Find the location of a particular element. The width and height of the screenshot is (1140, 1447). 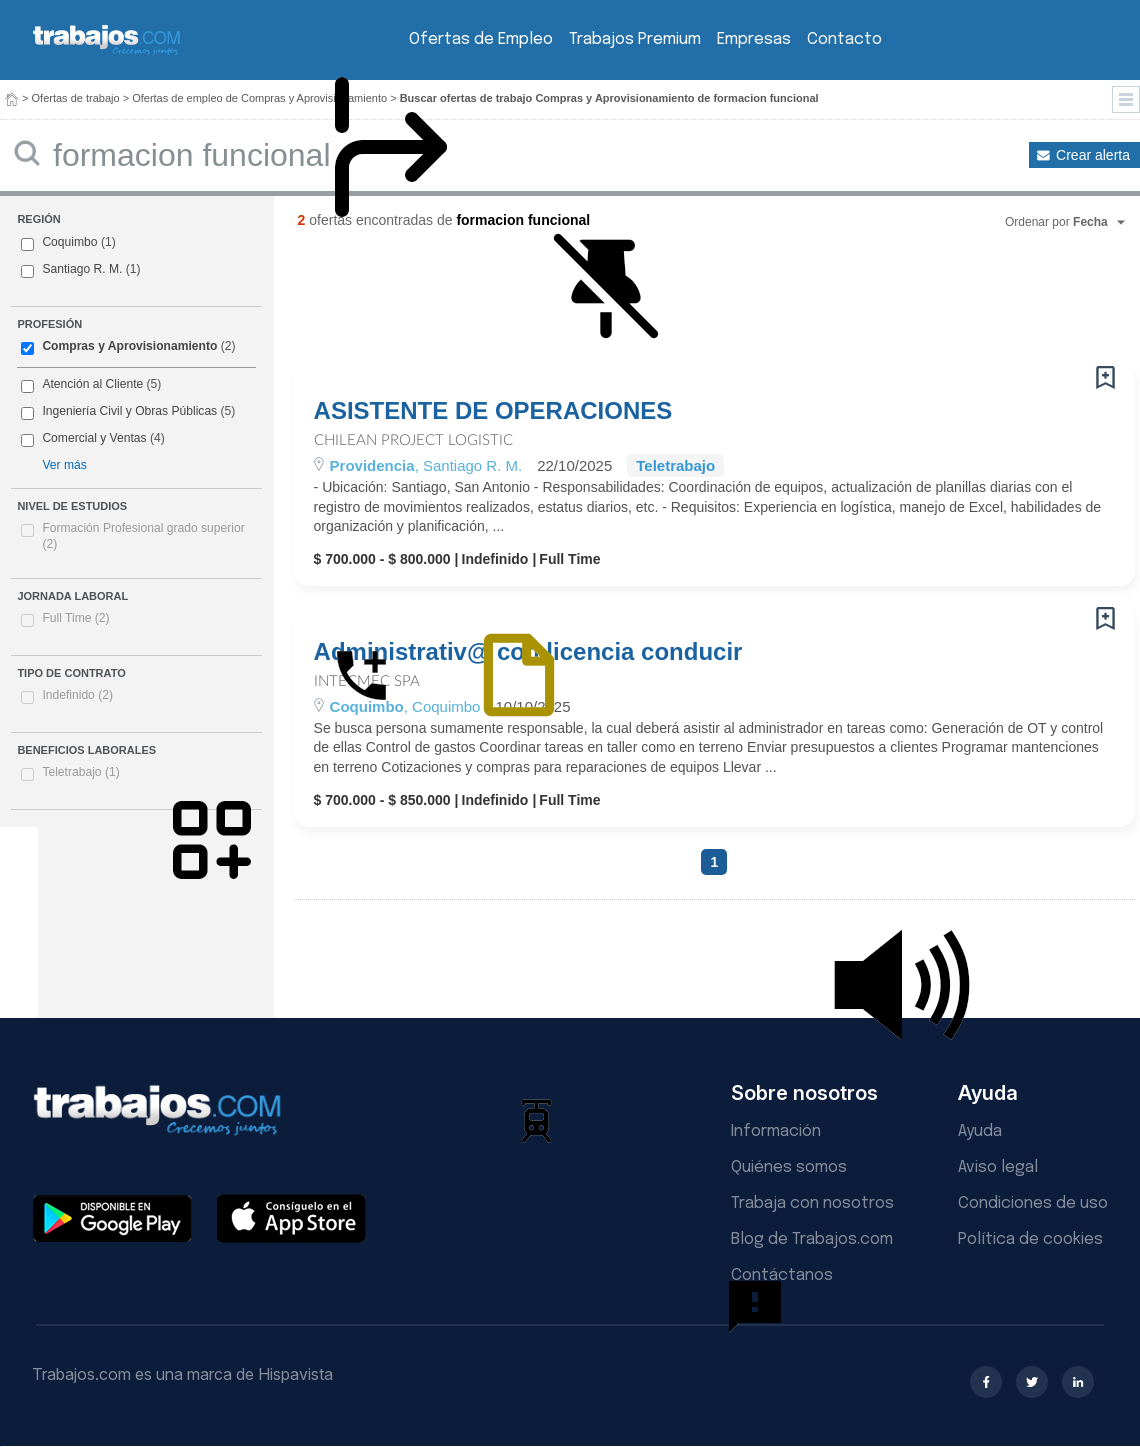

access public transit or tram routes is located at coordinates (536, 1120).